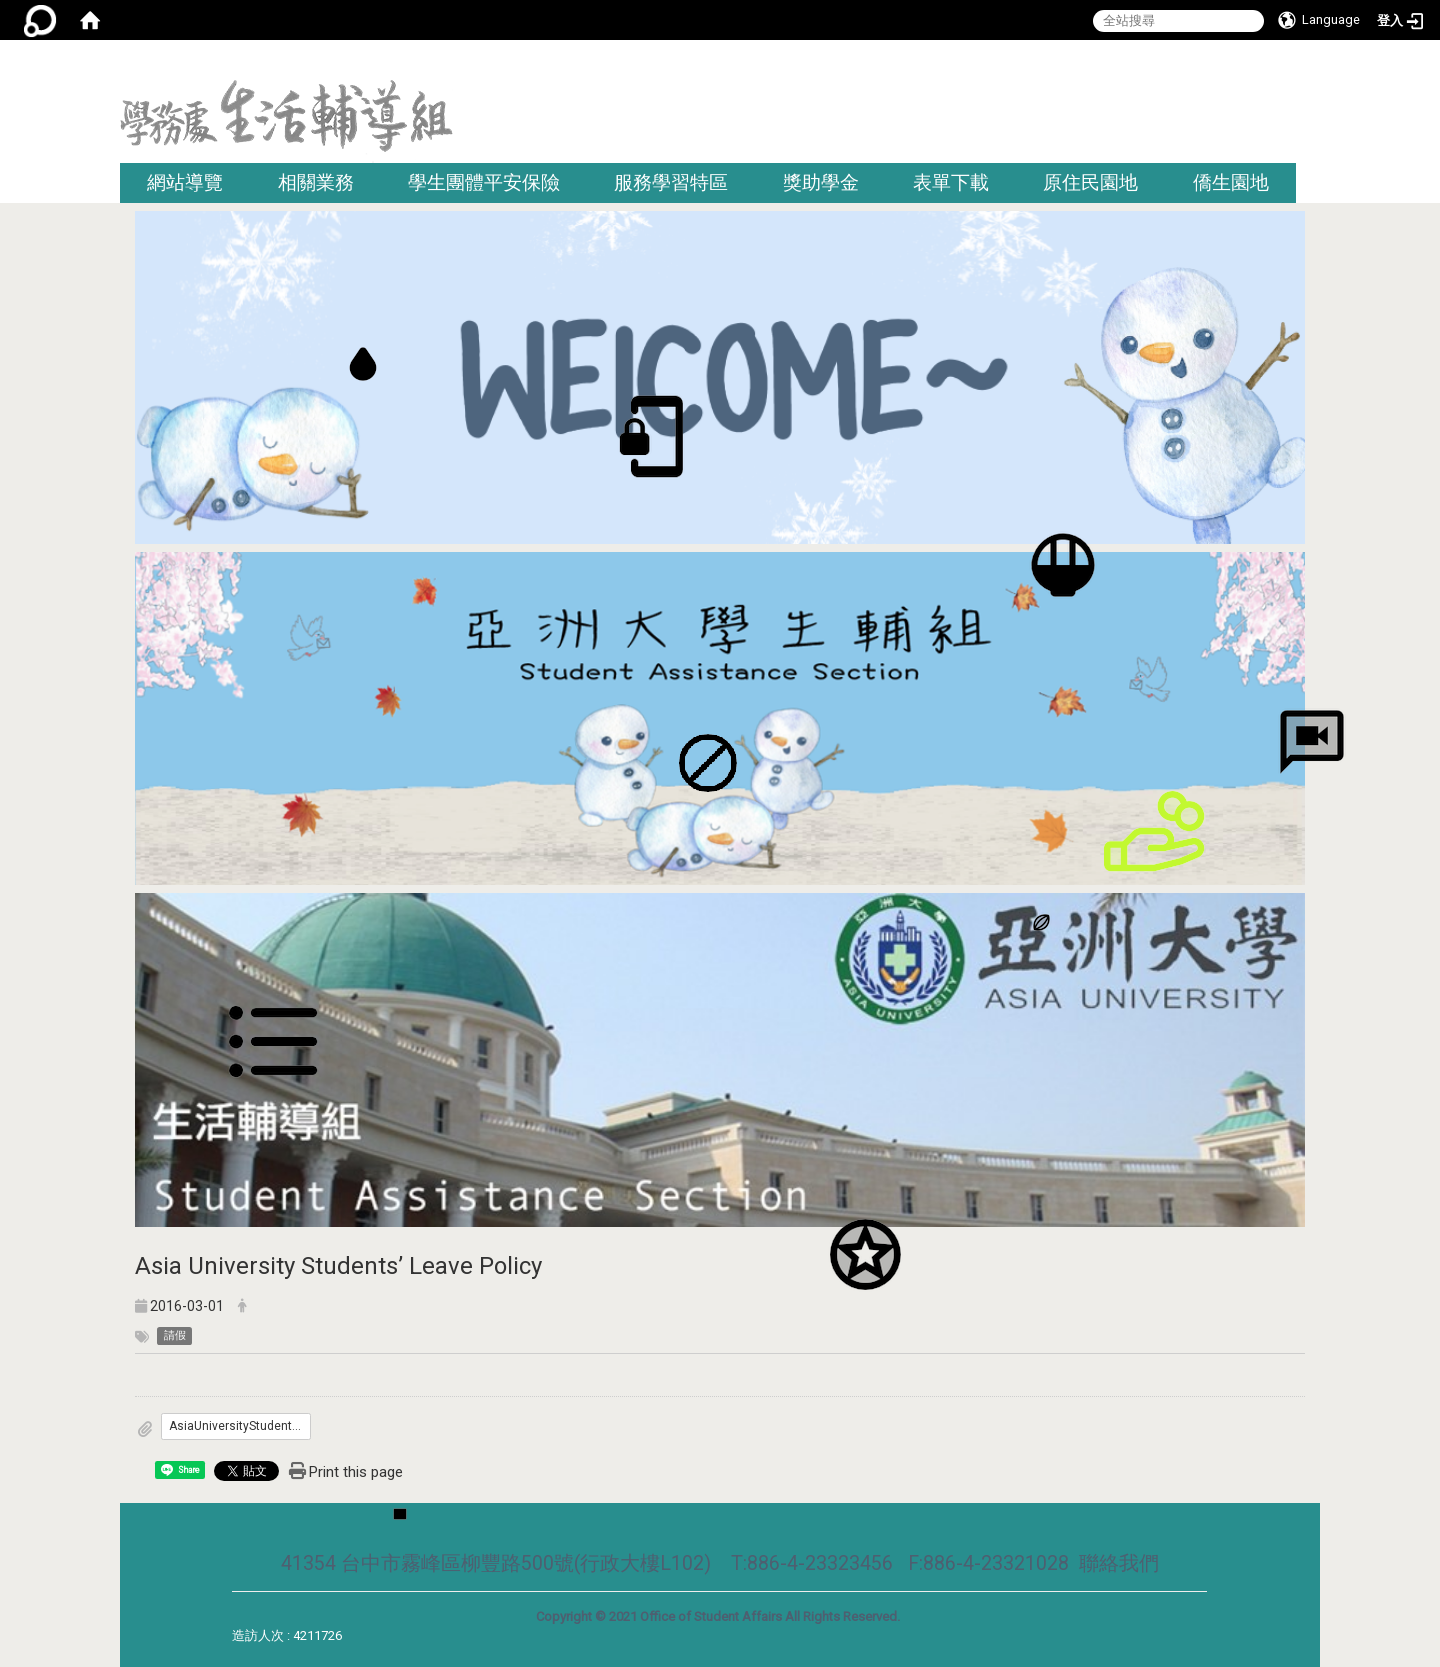 This screenshot has width=1440, height=1667. Describe the element at coordinates (400, 1514) in the screenshot. I see `placeholder for image or media content` at that location.